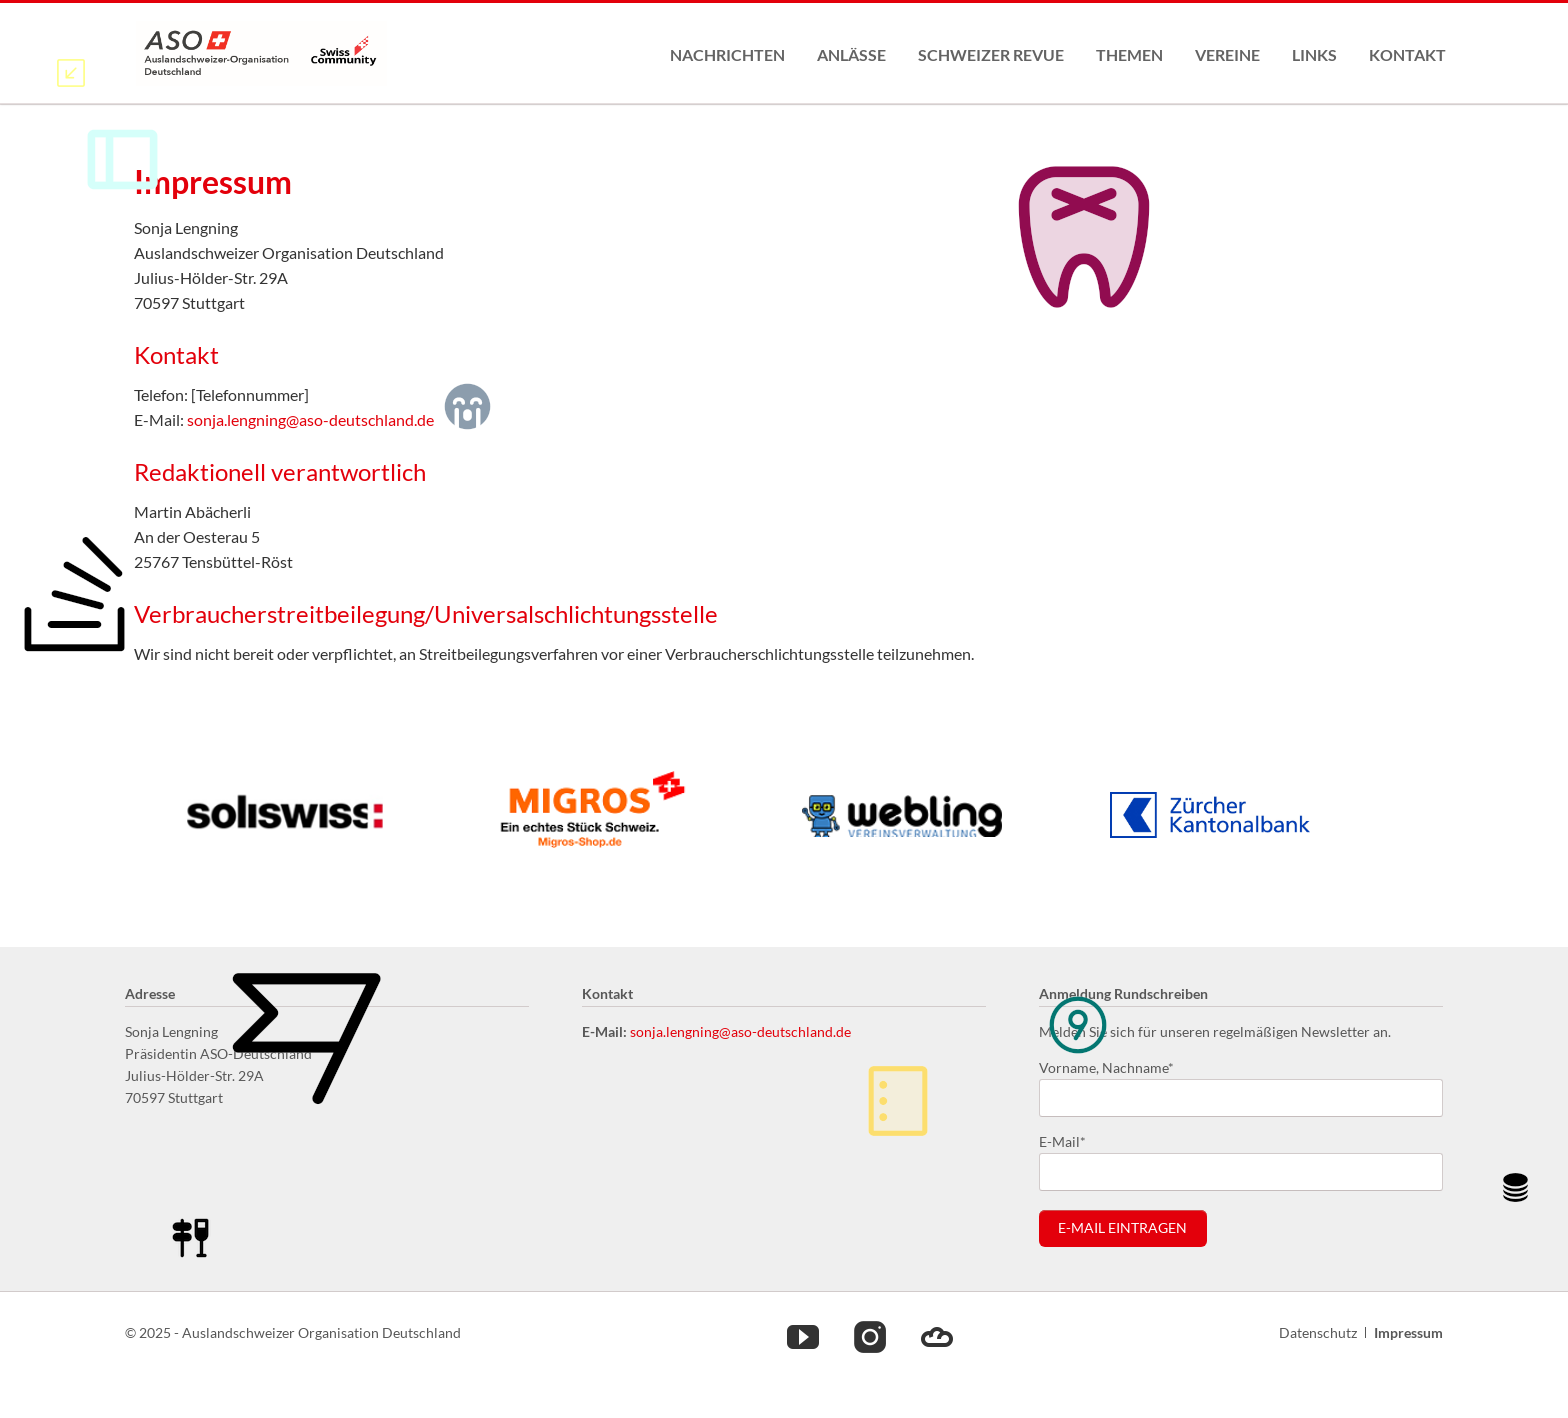 This screenshot has width=1568, height=1418. What do you see at coordinates (122, 159) in the screenshot?
I see `toggle sidebar panel visibility` at bounding box center [122, 159].